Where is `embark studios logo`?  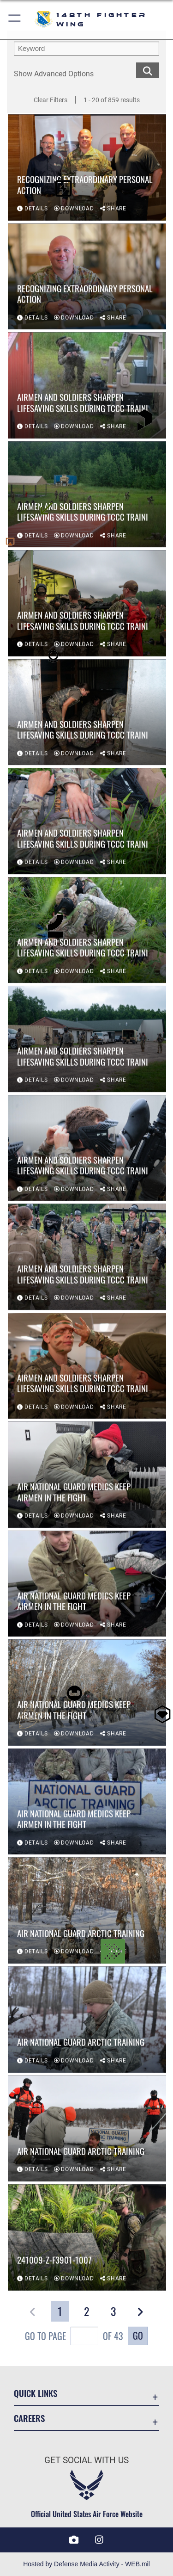 embark studios logo is located at coordinates (55, 926).